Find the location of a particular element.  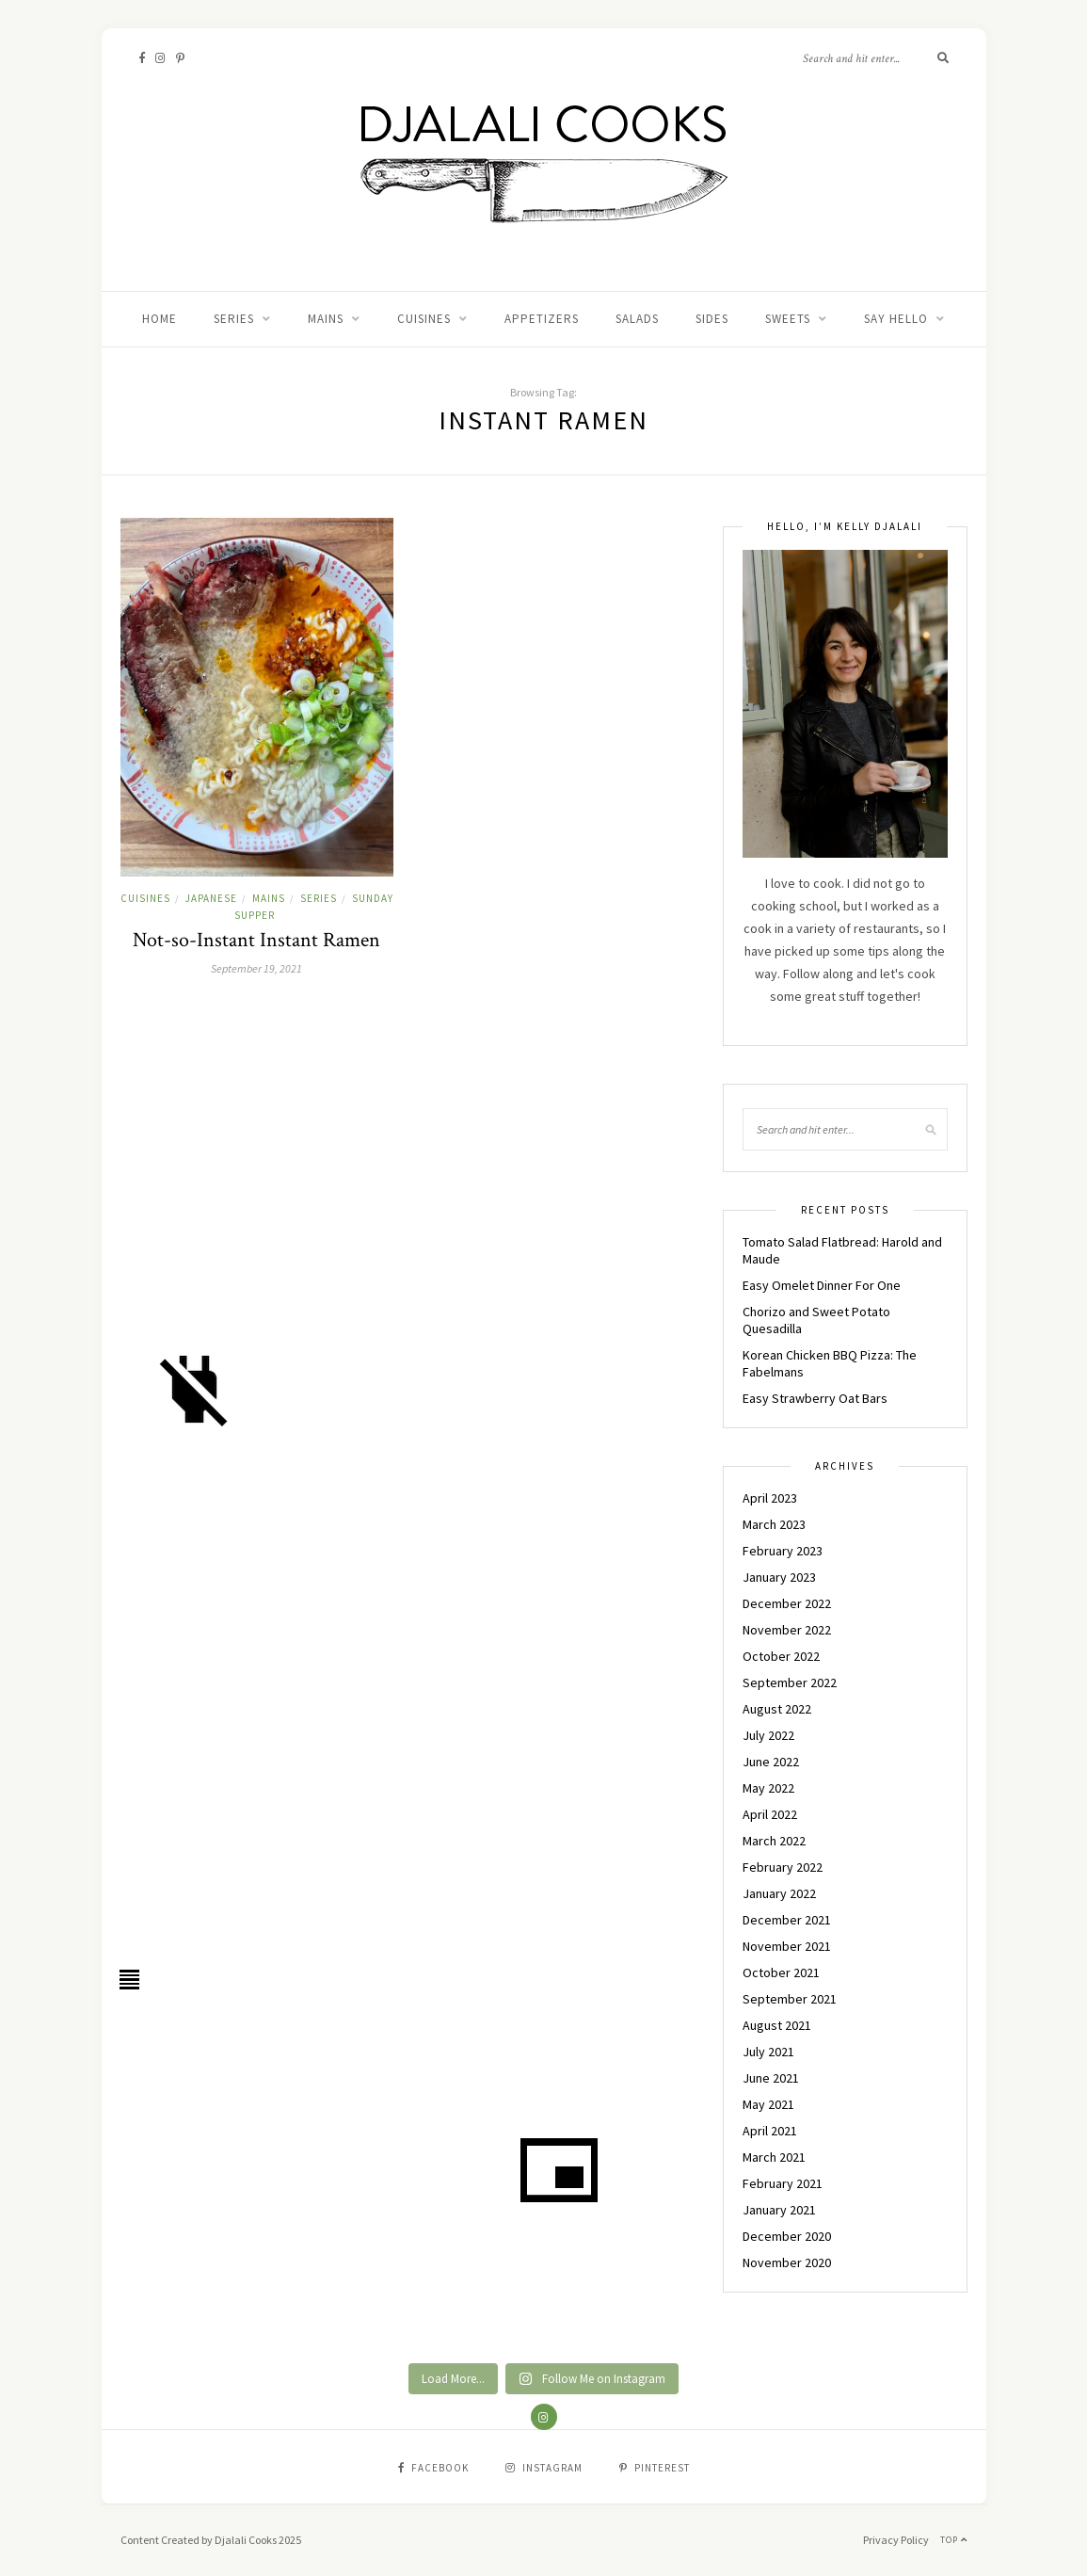

enable picture-in-picture mode is located at coordinates (559, 2170).